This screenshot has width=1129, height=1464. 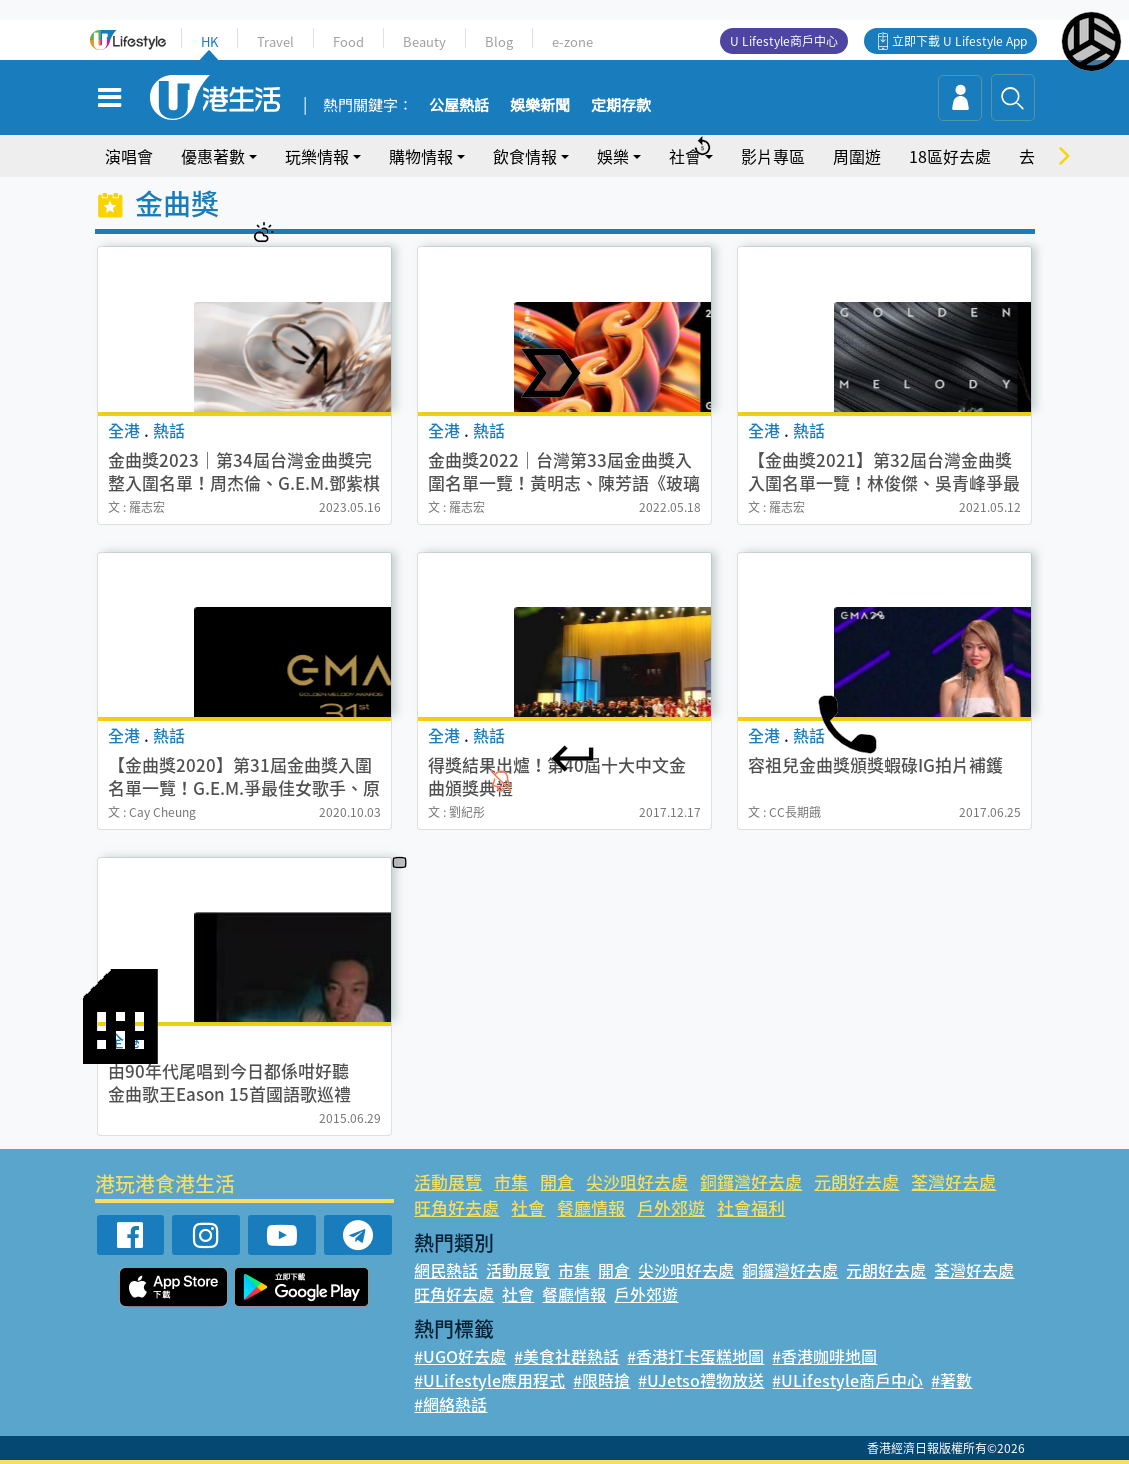 I want to click on access volleyball or sports-related content, so click(x=1091, y=41).